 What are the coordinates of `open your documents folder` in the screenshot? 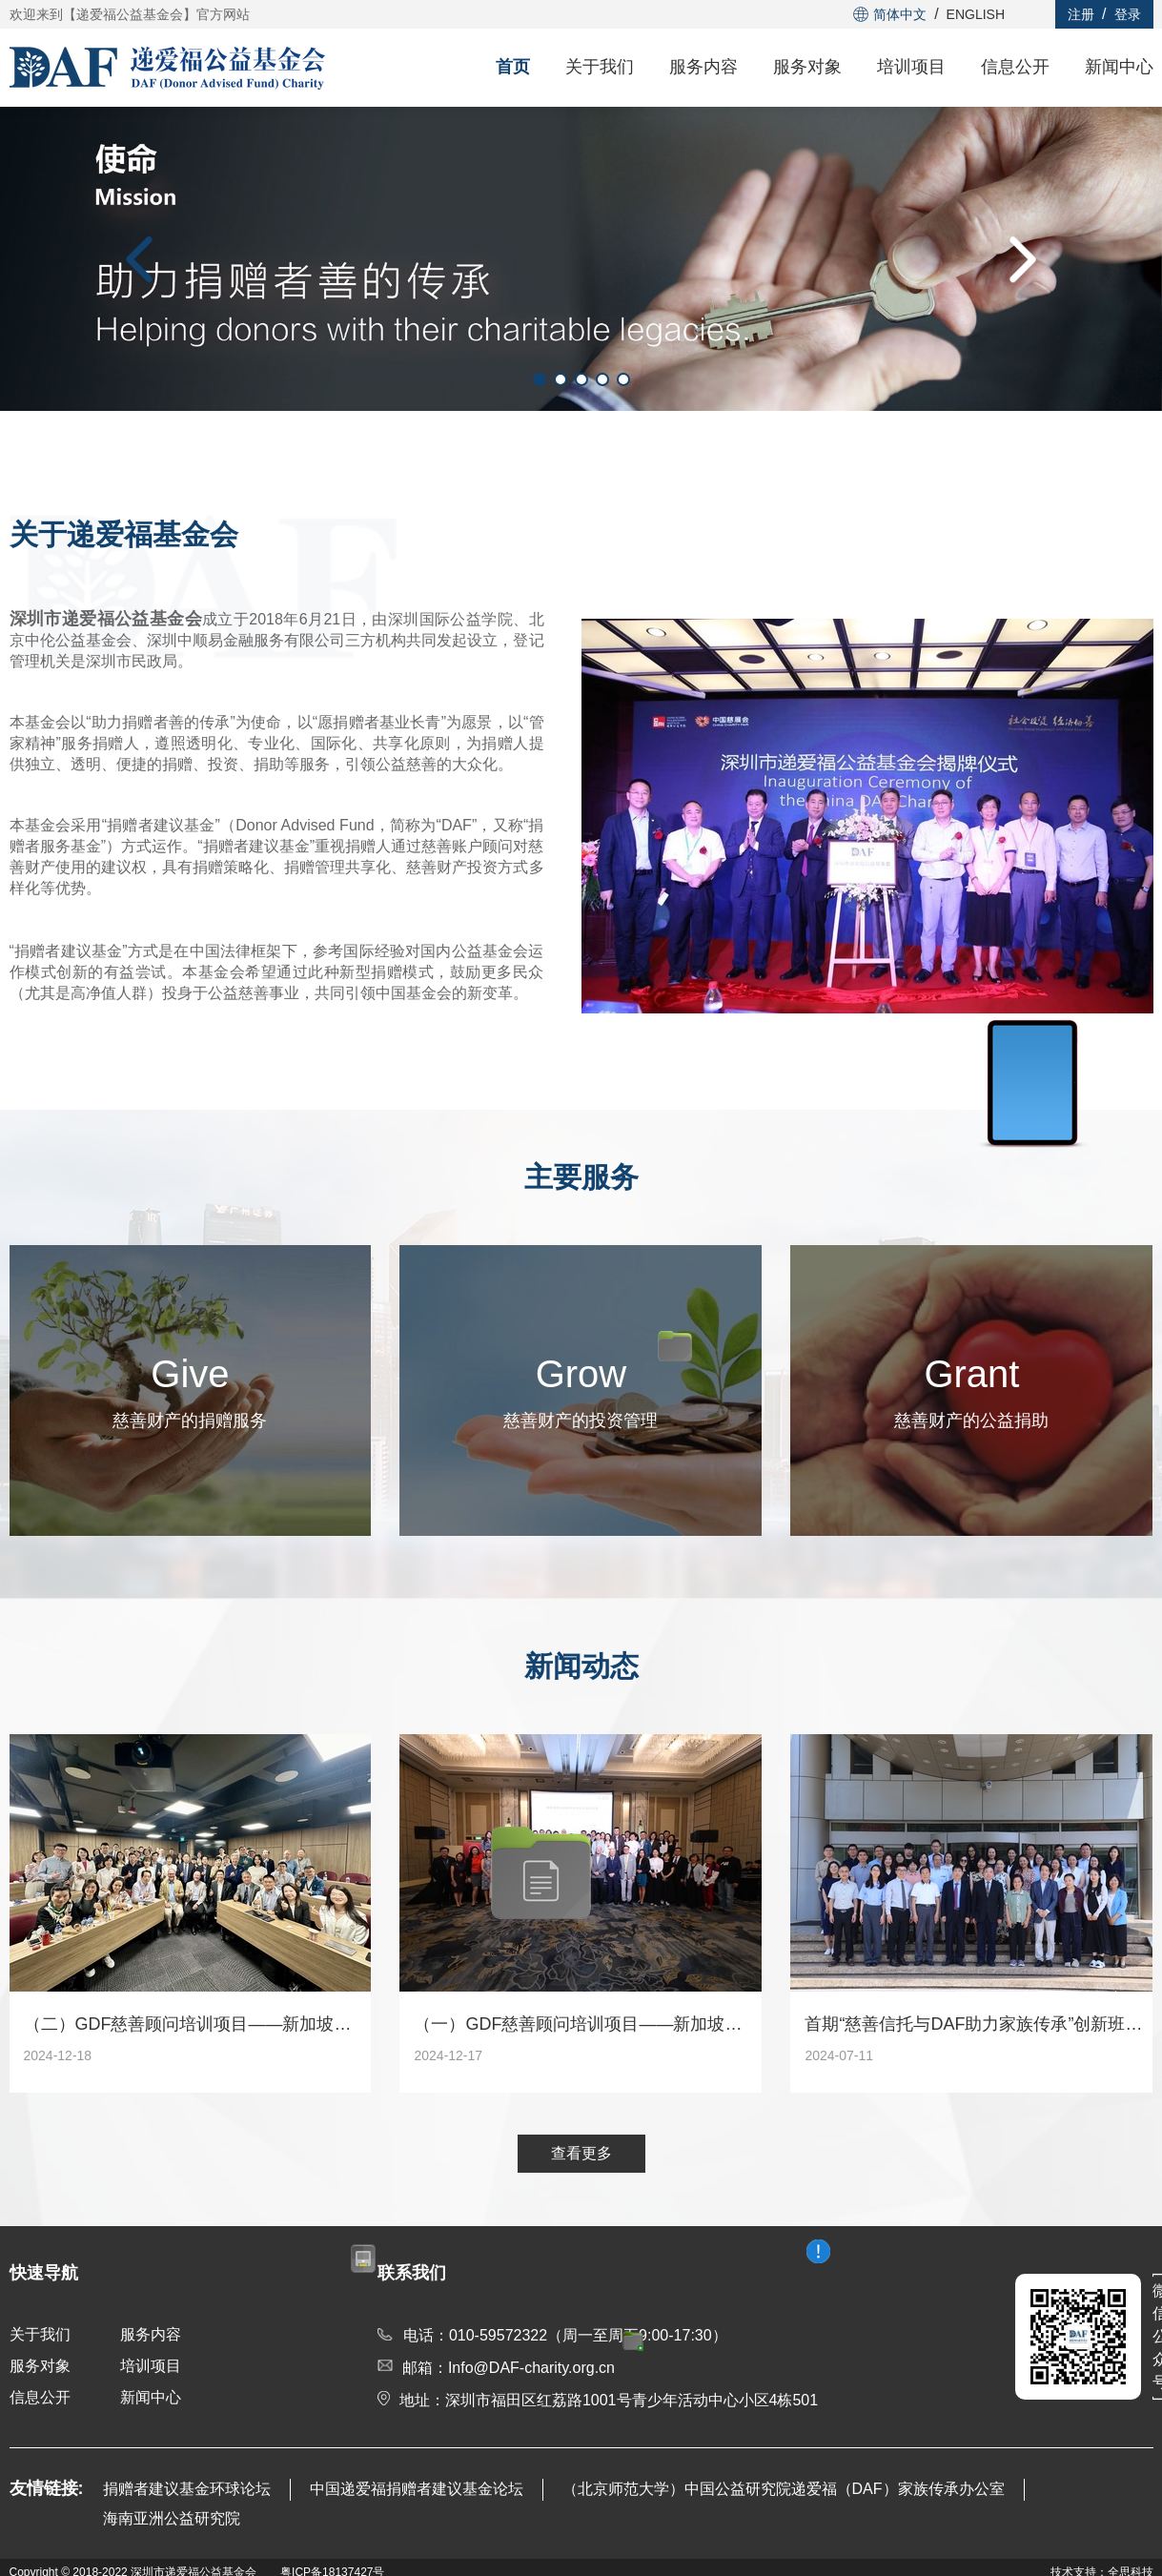 It's located at (540, 1872).